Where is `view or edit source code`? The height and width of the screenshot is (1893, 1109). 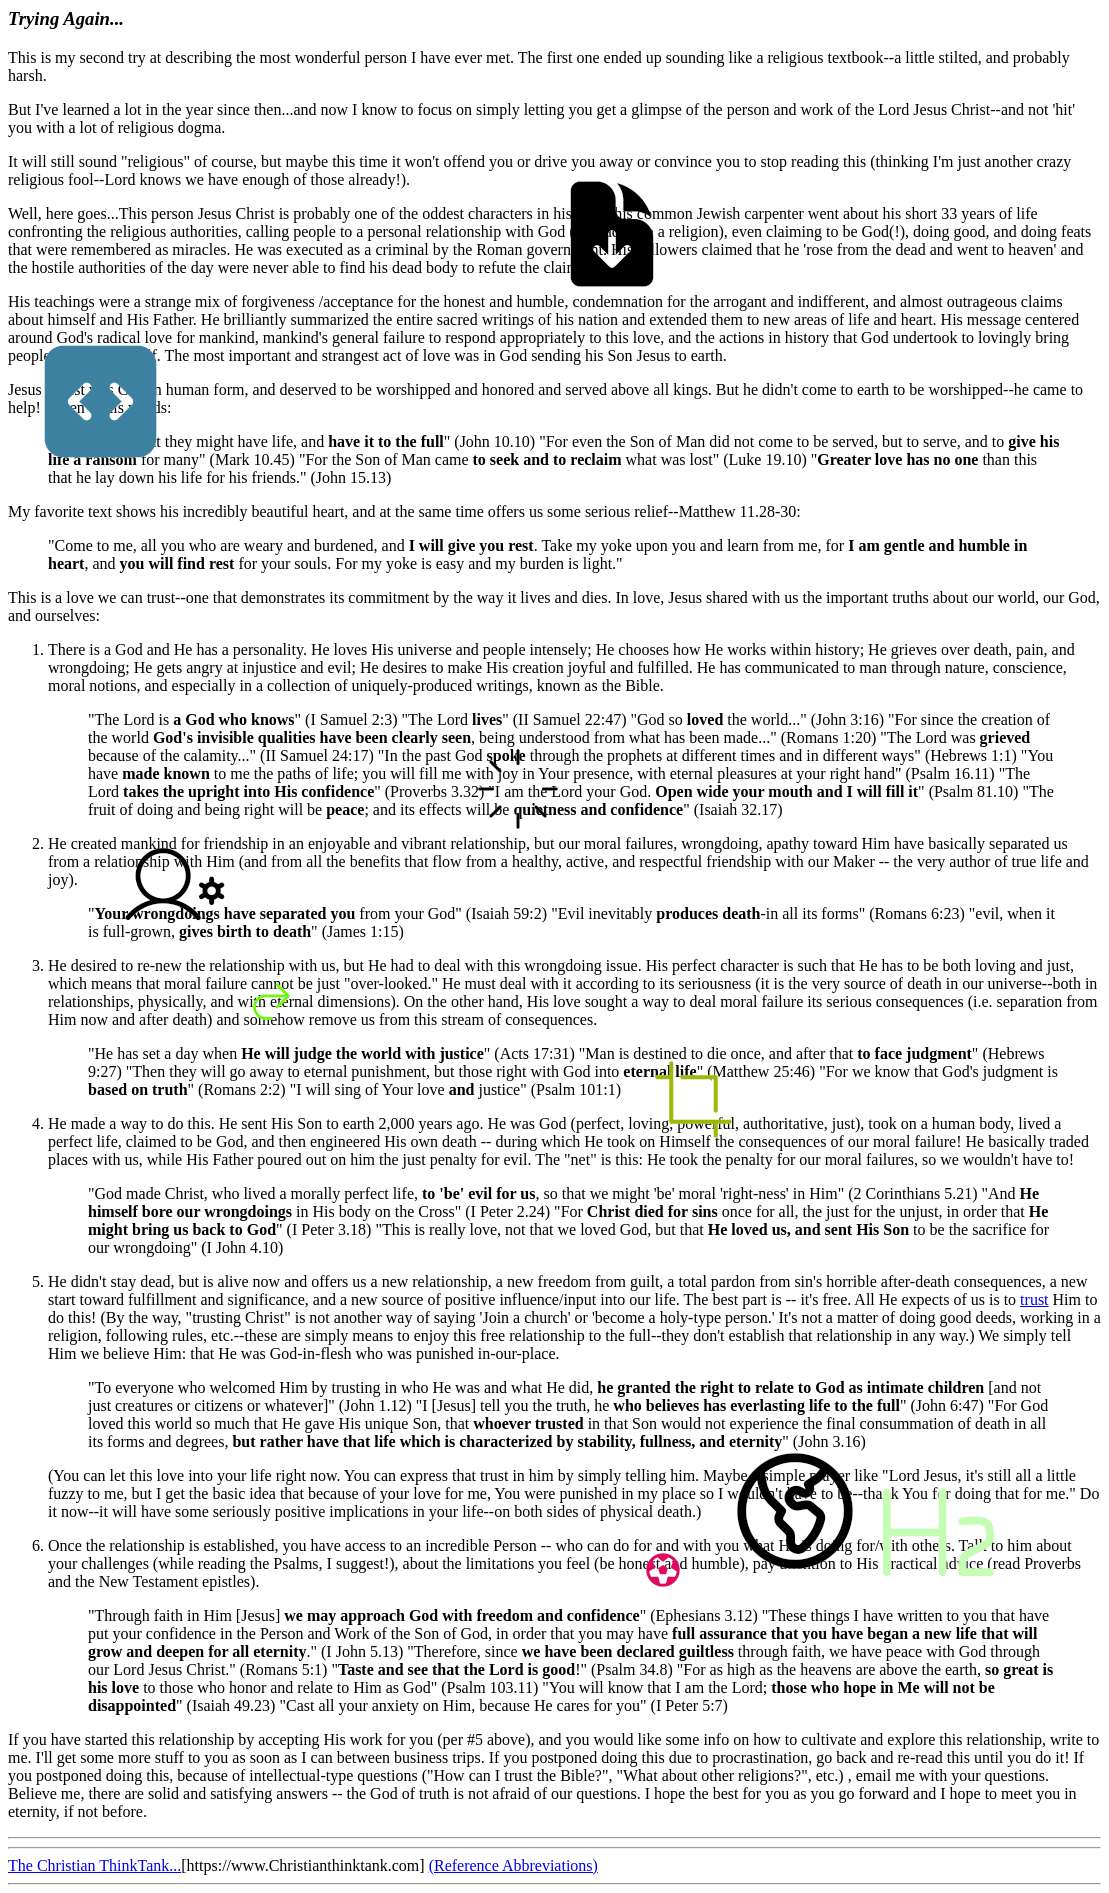 view or edit source code is located at coordinates (100, 401).